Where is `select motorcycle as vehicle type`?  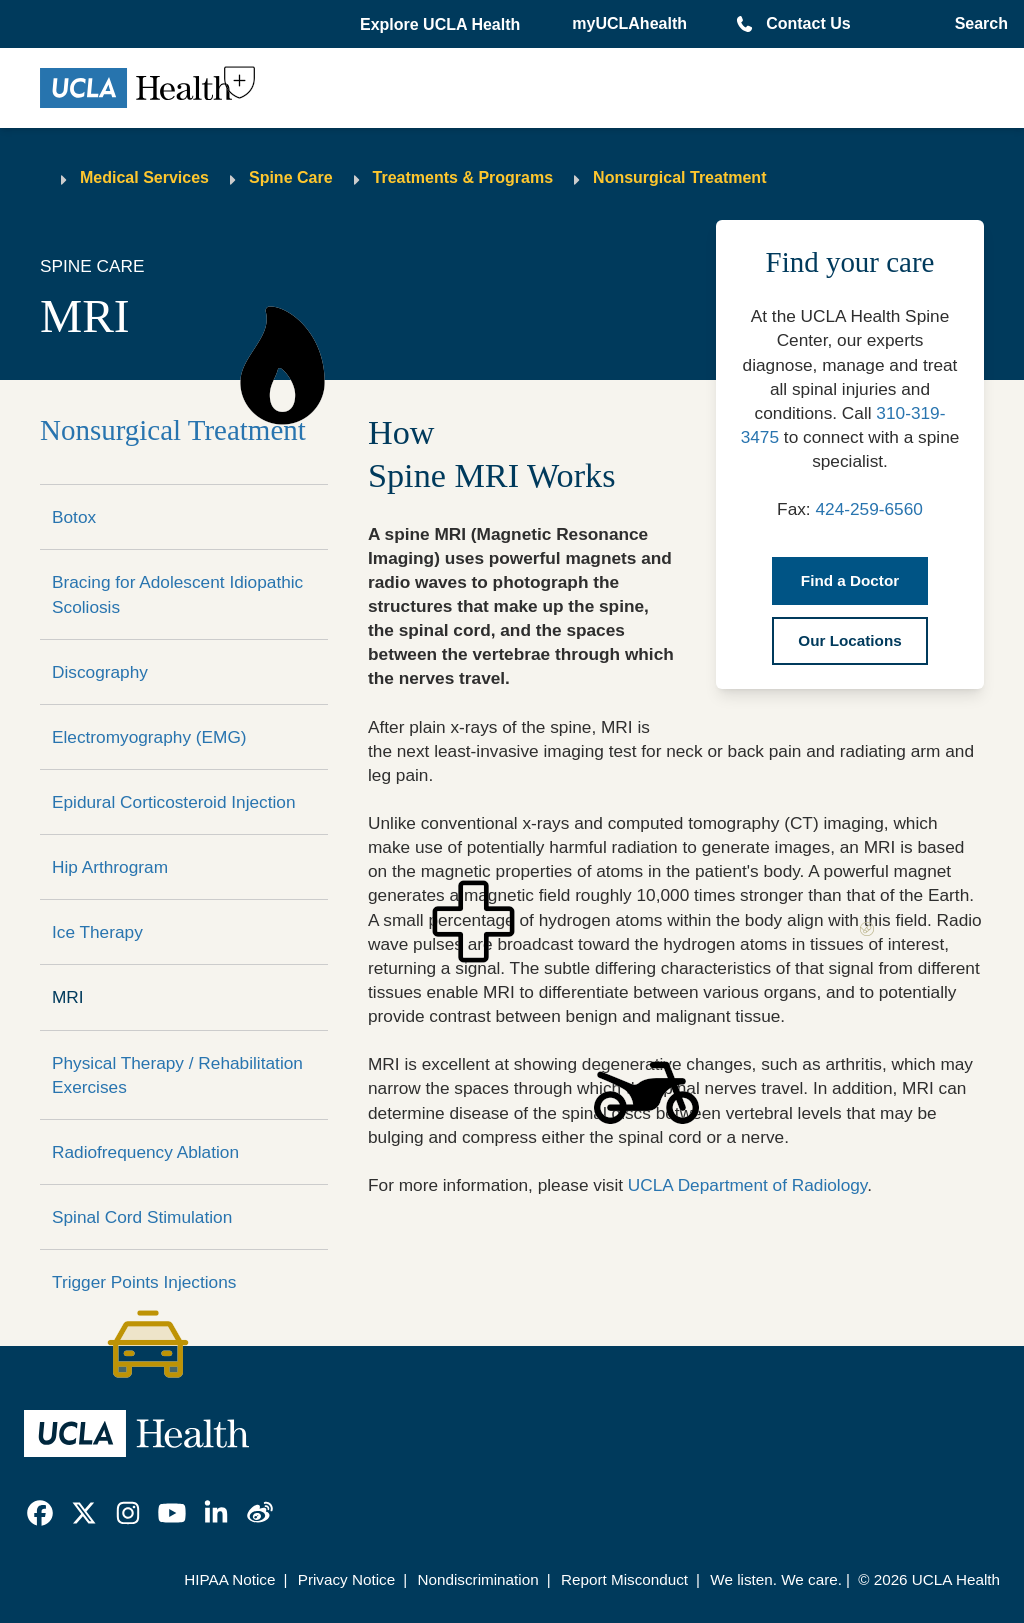
select motorcycle as vehicle type is located at coordinates (646, 1094).